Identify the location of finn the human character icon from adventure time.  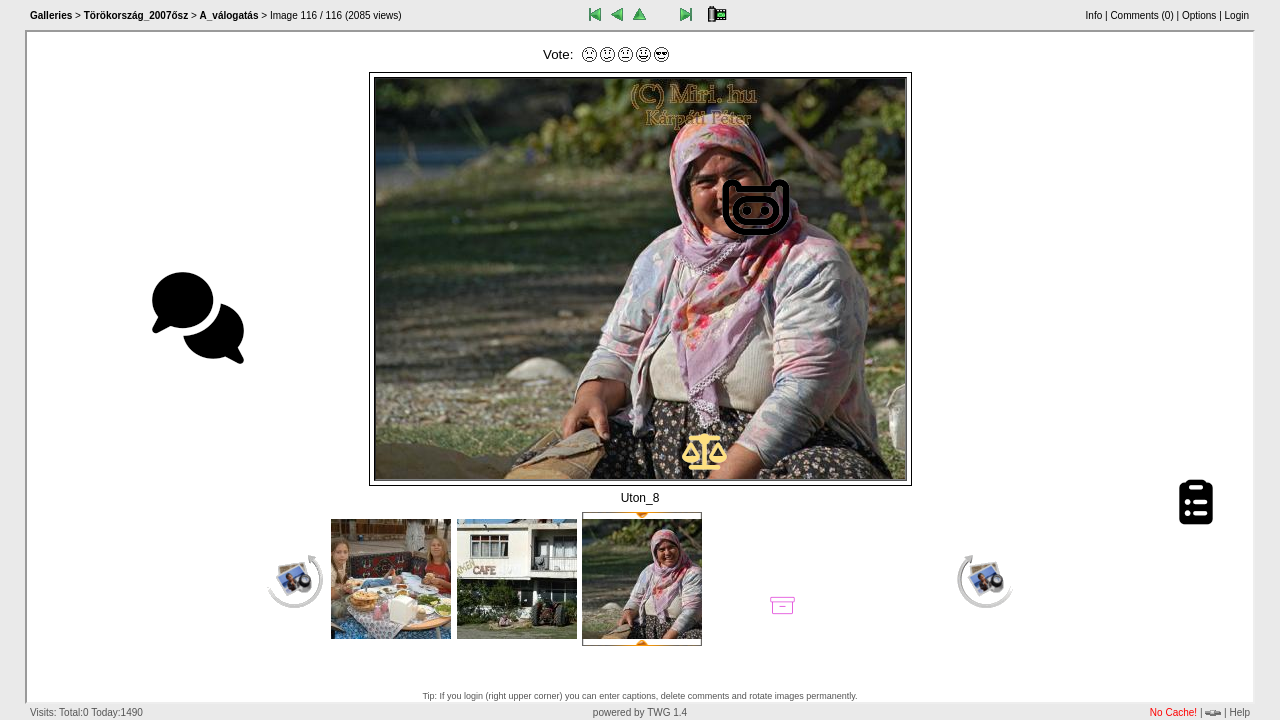
(756, 205).